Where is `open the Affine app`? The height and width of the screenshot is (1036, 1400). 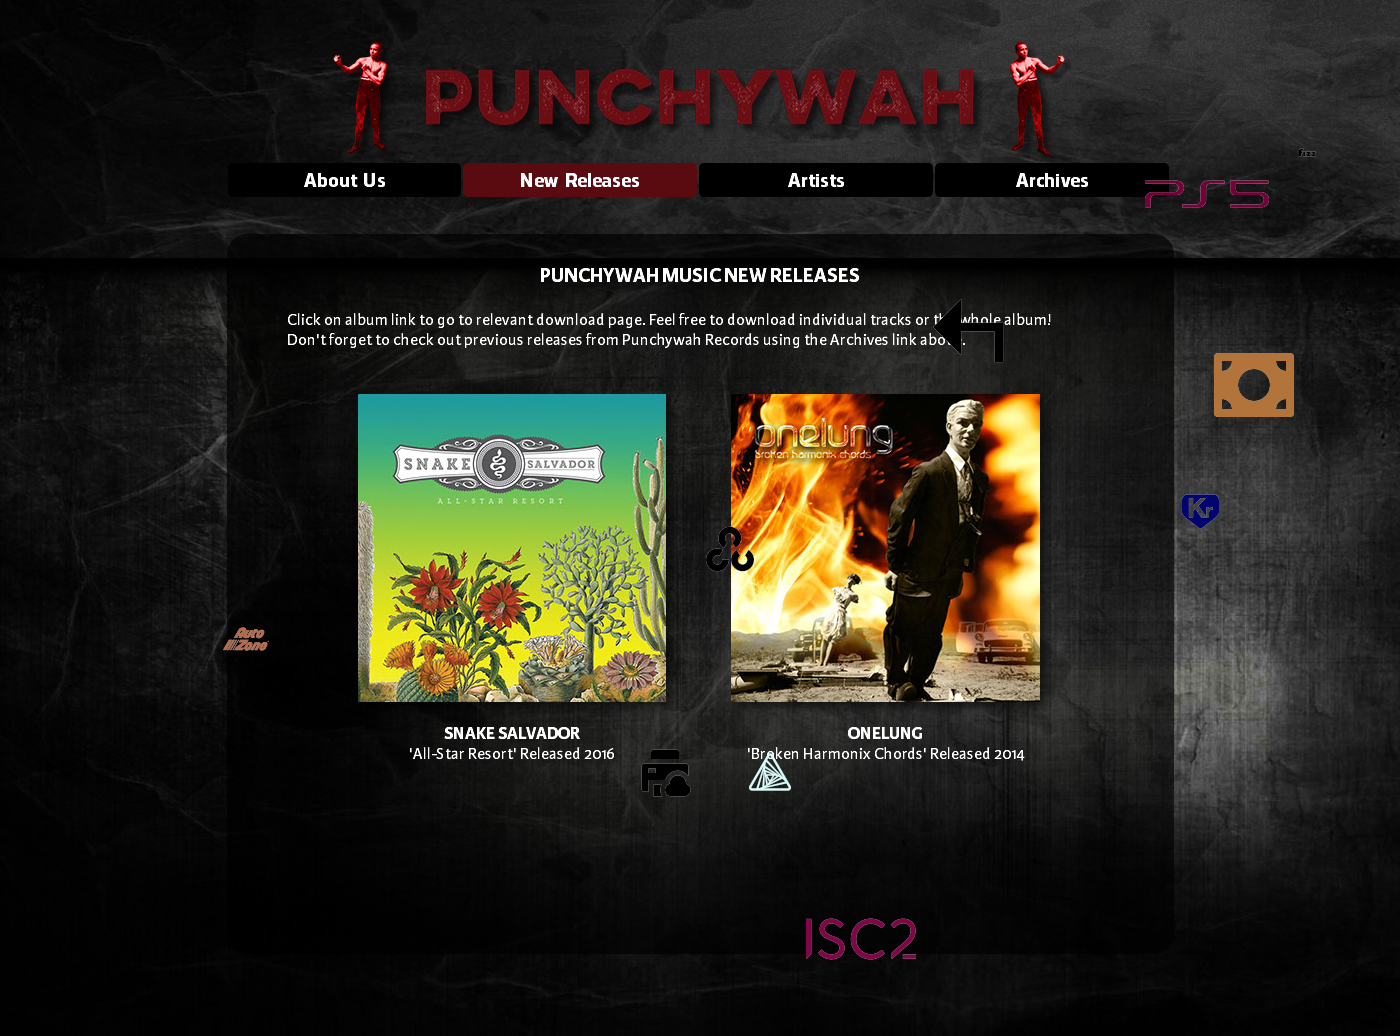 open the Affine app is located at coordinates (770, 772).